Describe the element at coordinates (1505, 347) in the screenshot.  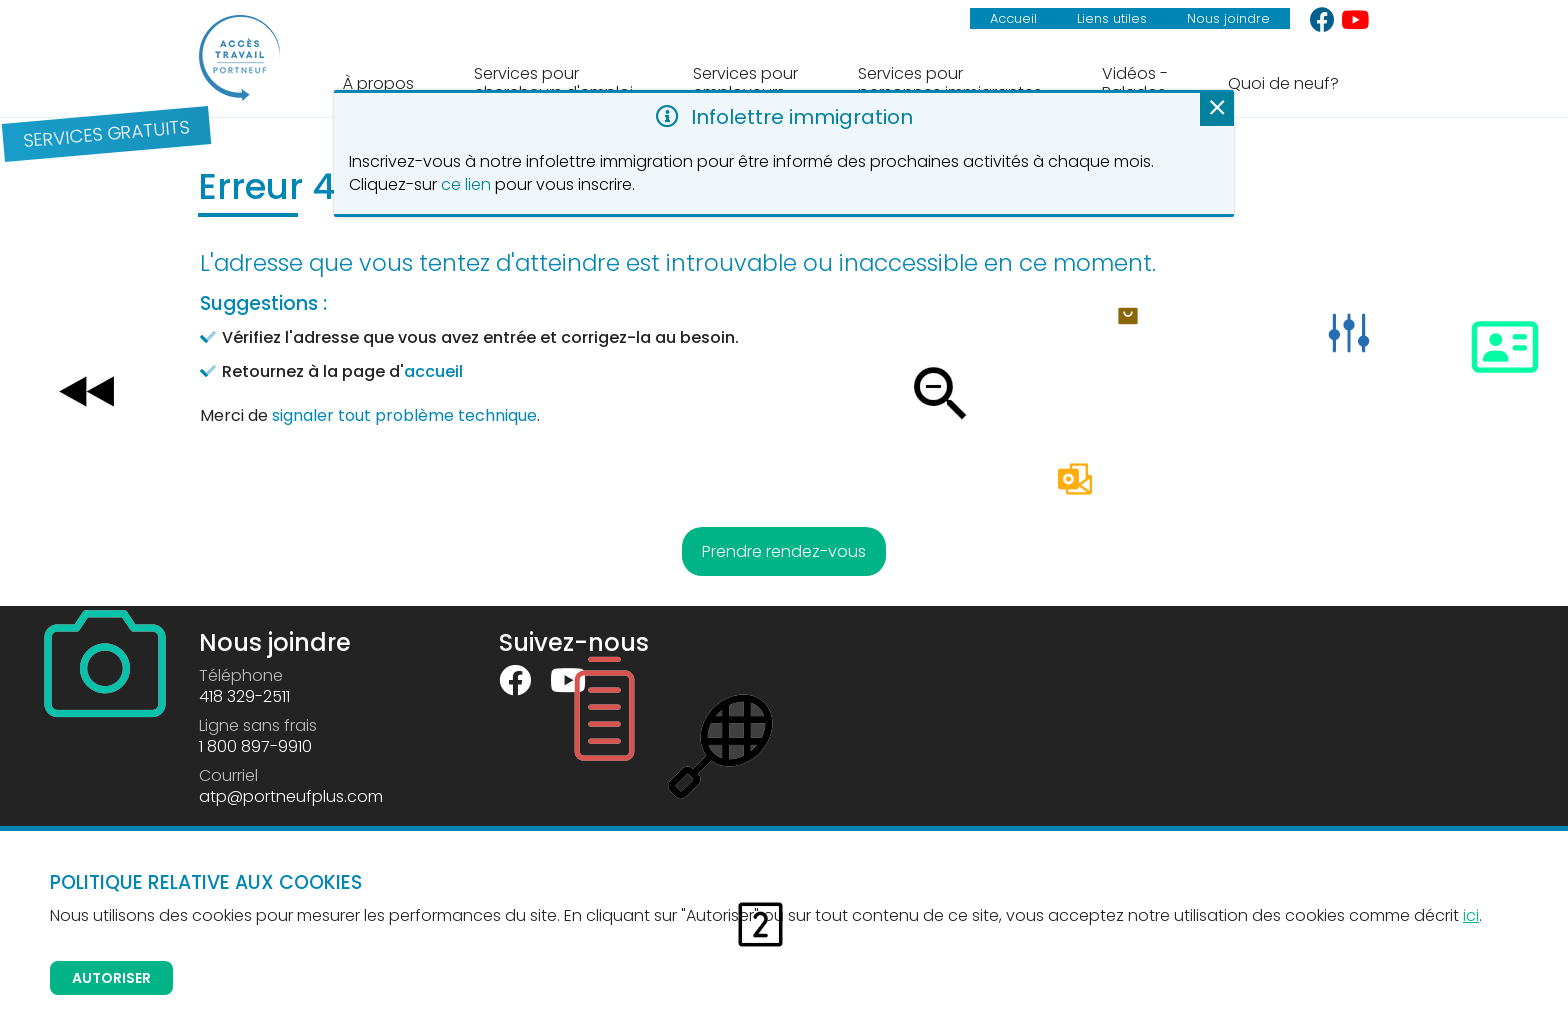
I see `view contact information` at that location.